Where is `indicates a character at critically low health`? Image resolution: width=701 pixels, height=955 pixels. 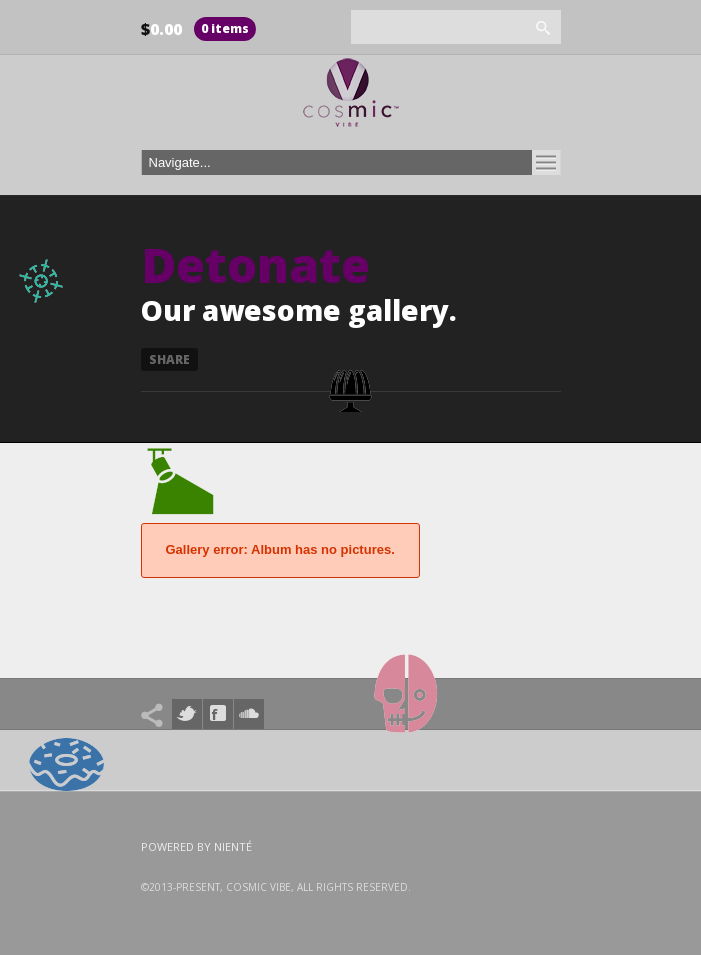
indicates a character at critically low health is located at coordinates (406, 693).